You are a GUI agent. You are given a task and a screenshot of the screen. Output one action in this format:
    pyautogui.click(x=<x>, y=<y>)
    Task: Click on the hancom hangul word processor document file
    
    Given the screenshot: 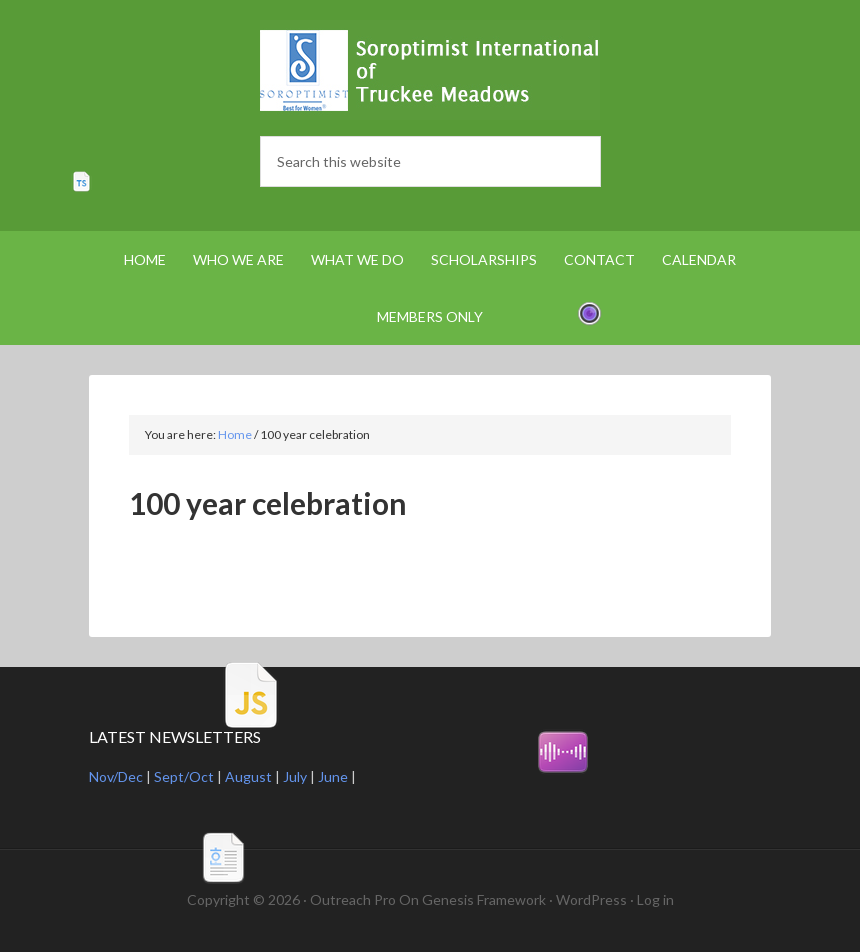 What is the action you would take?
    pyautogui.click(x=223, y=857)
    